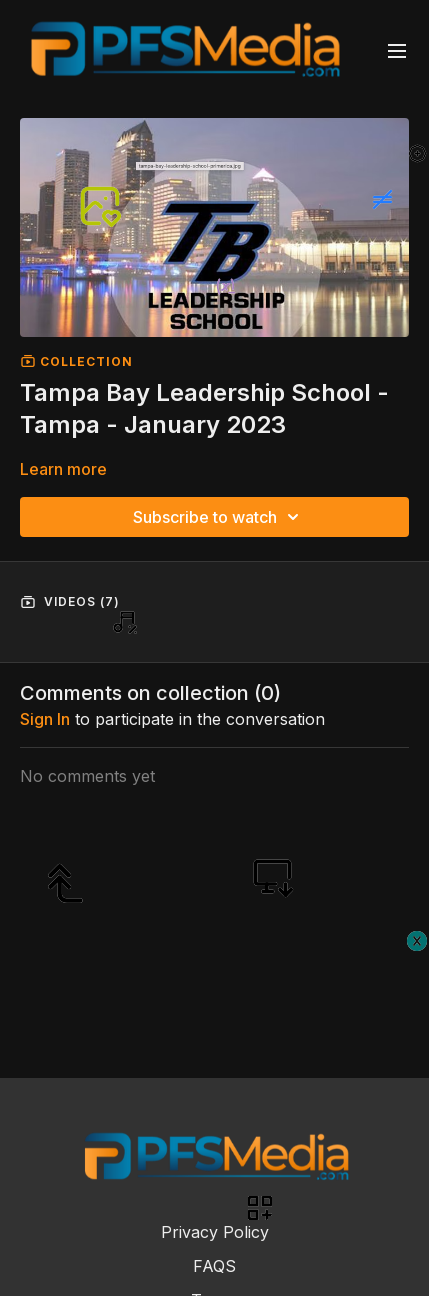 Image resolution: width=429 pixels, height=1296 pixels. Describe the element at coordinates (417, 153) in the screenshot. I see `add a new item or element` at that location.